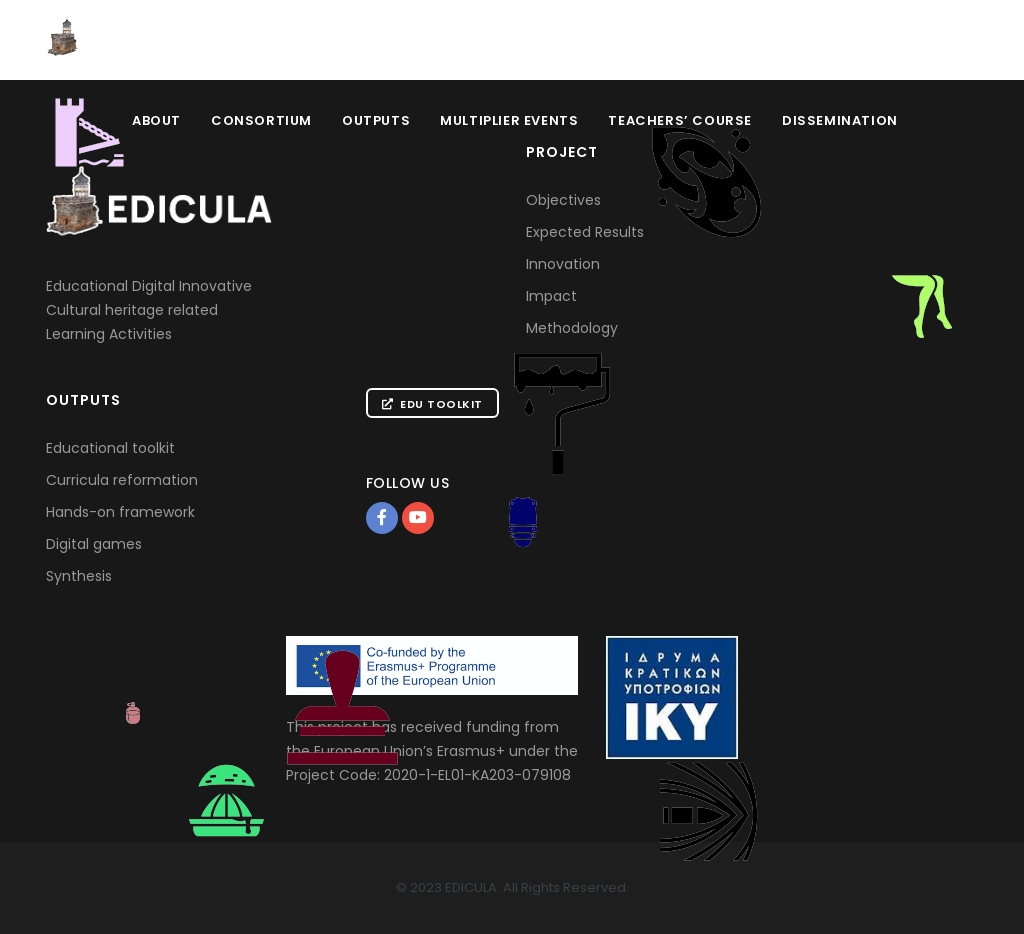 The width and height of the screenshot is (1024, 934). I want to click on access kitchen or cooking tools, so click(226, 800).